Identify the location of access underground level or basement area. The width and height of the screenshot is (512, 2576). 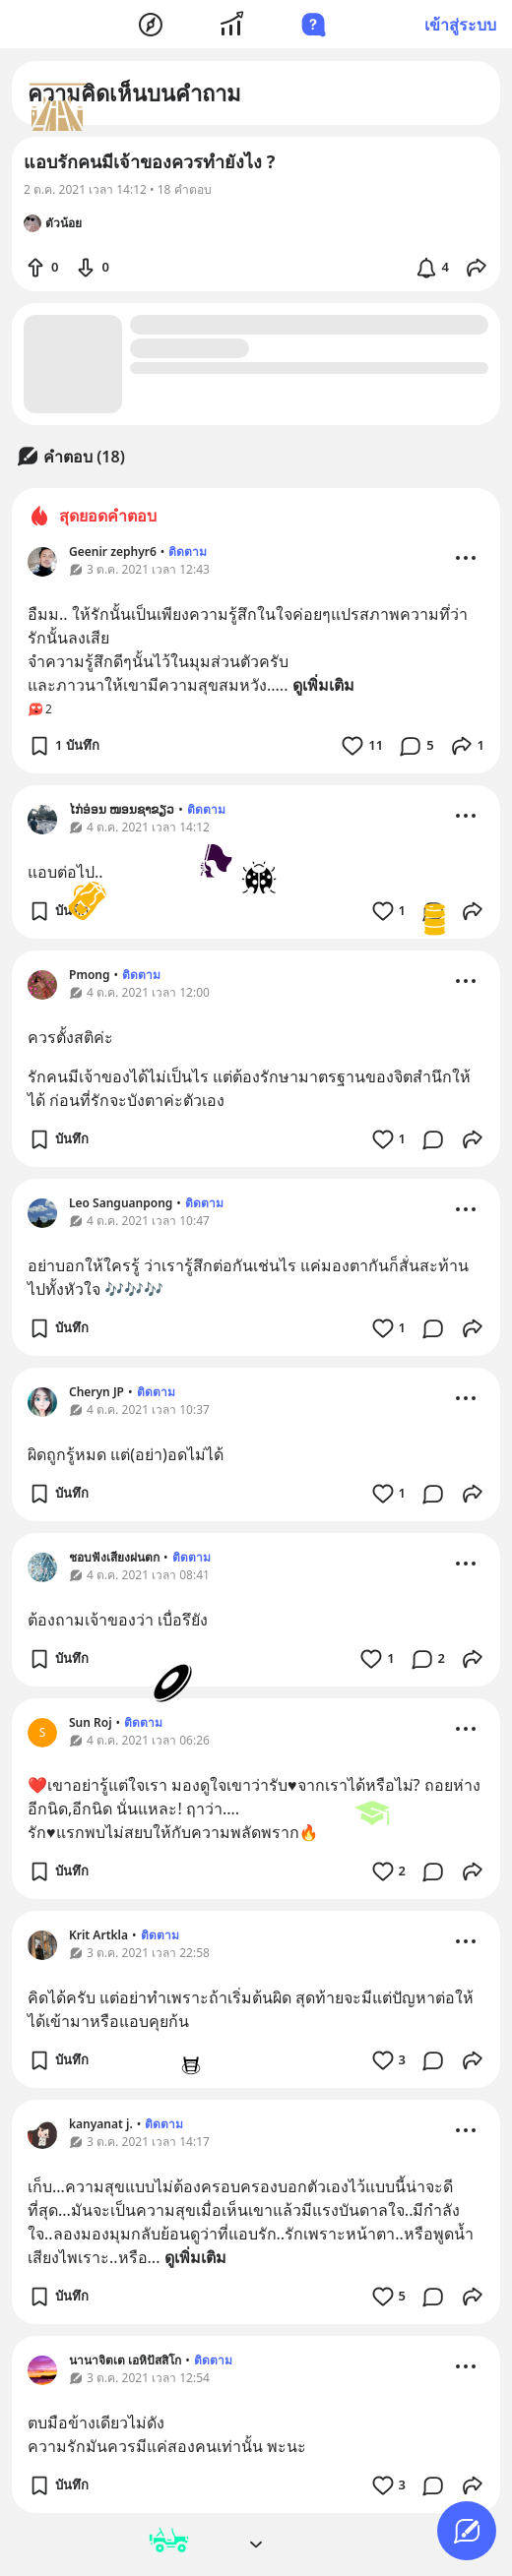
(191, 2065).